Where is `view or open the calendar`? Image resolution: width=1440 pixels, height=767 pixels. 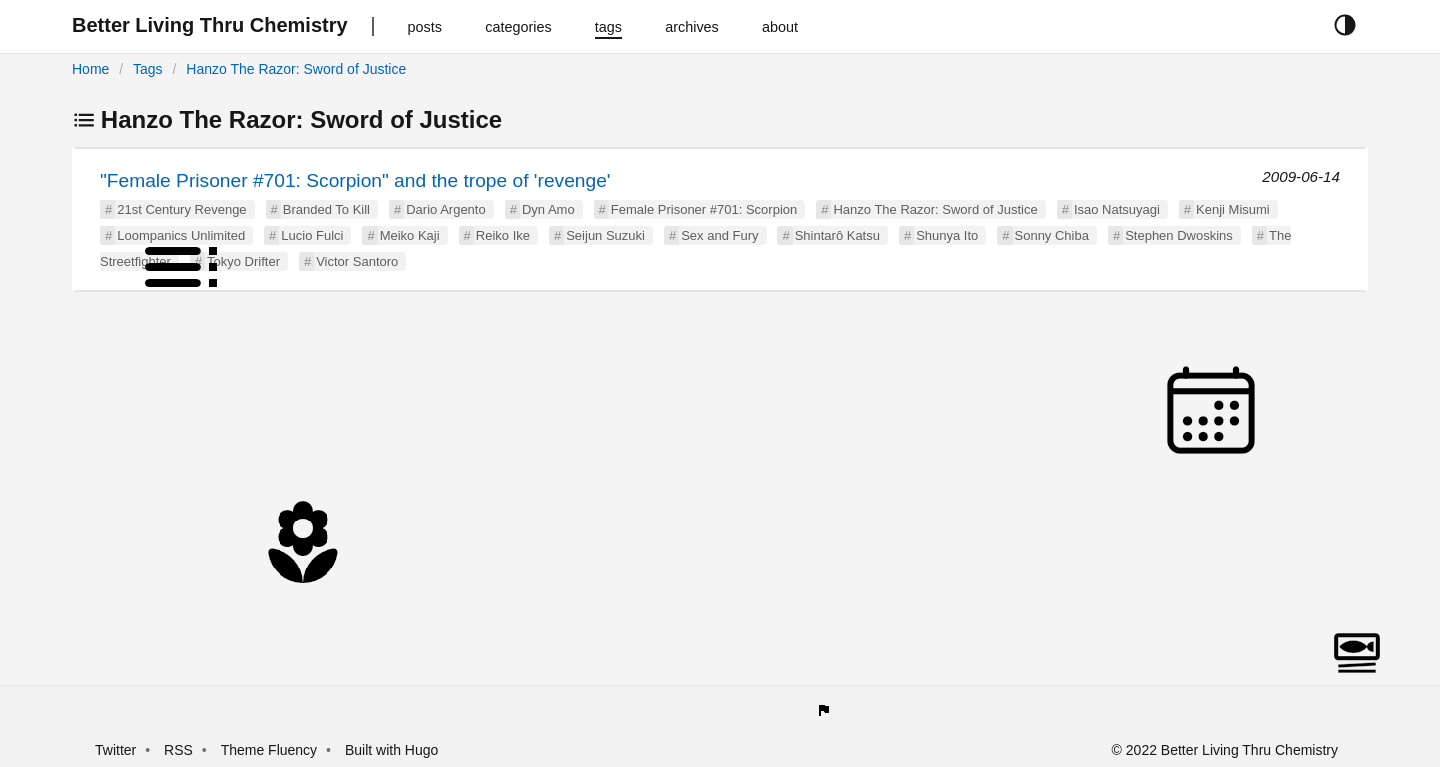
view or open the calendar is located at coordinates (1211, 410).